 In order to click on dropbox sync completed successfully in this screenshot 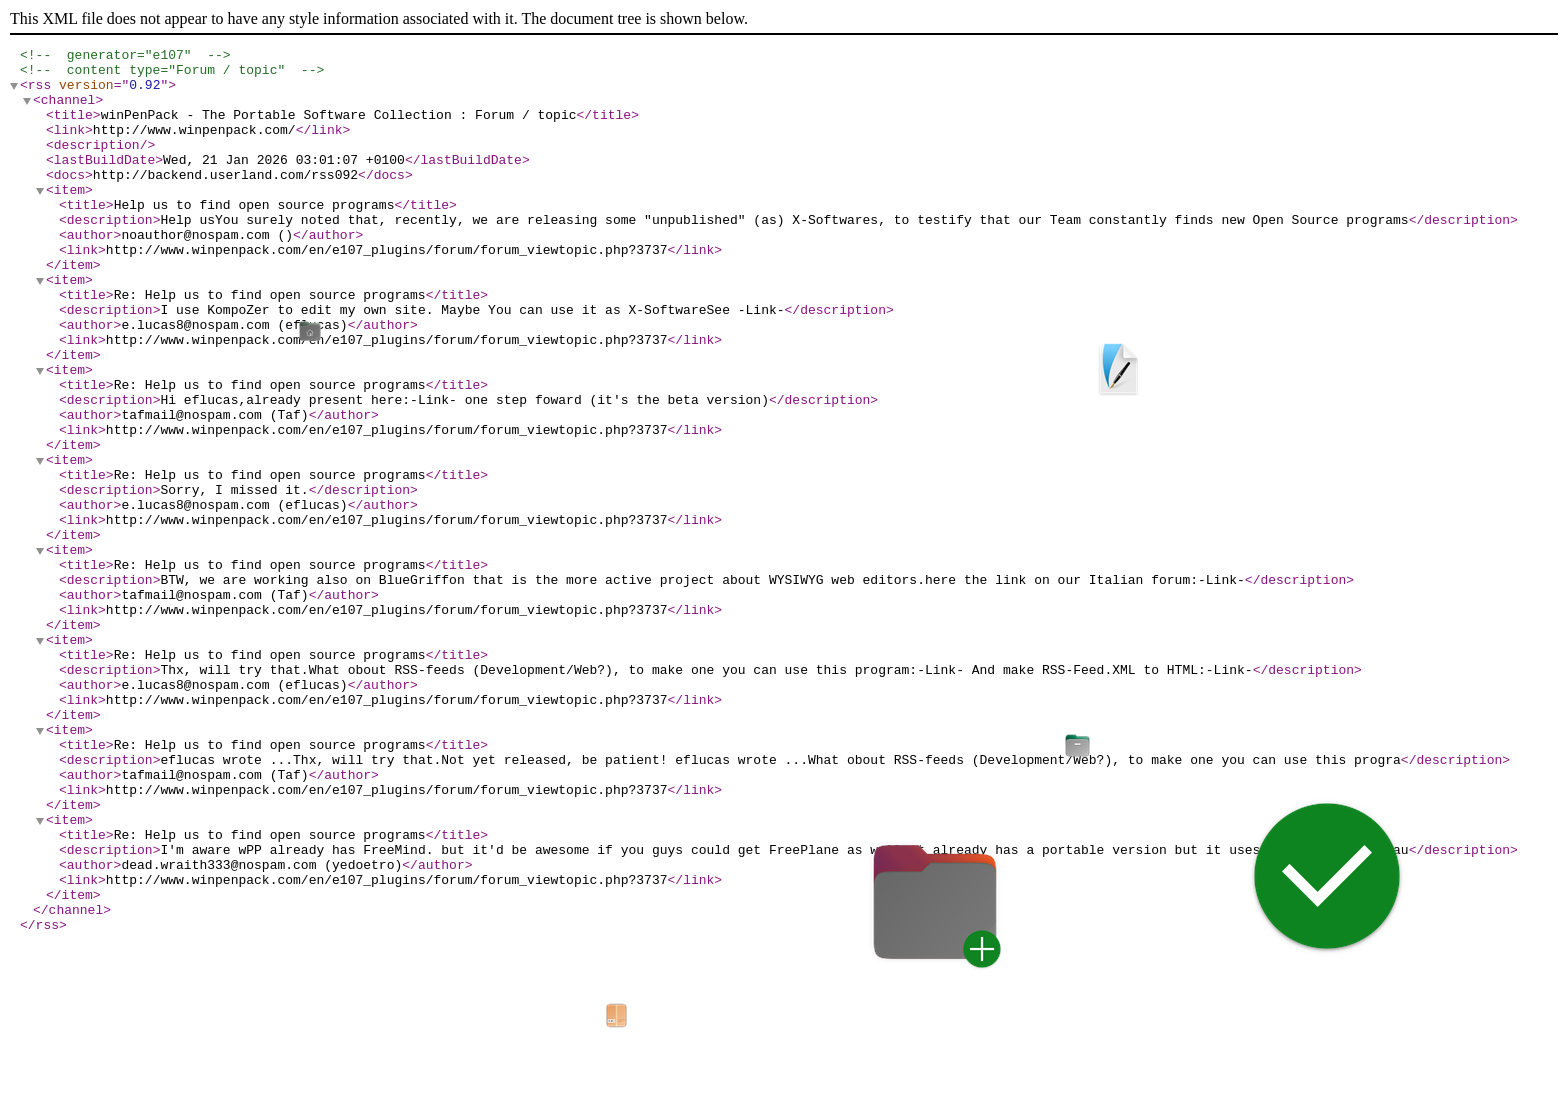, I will do `click(1327, 876)`.